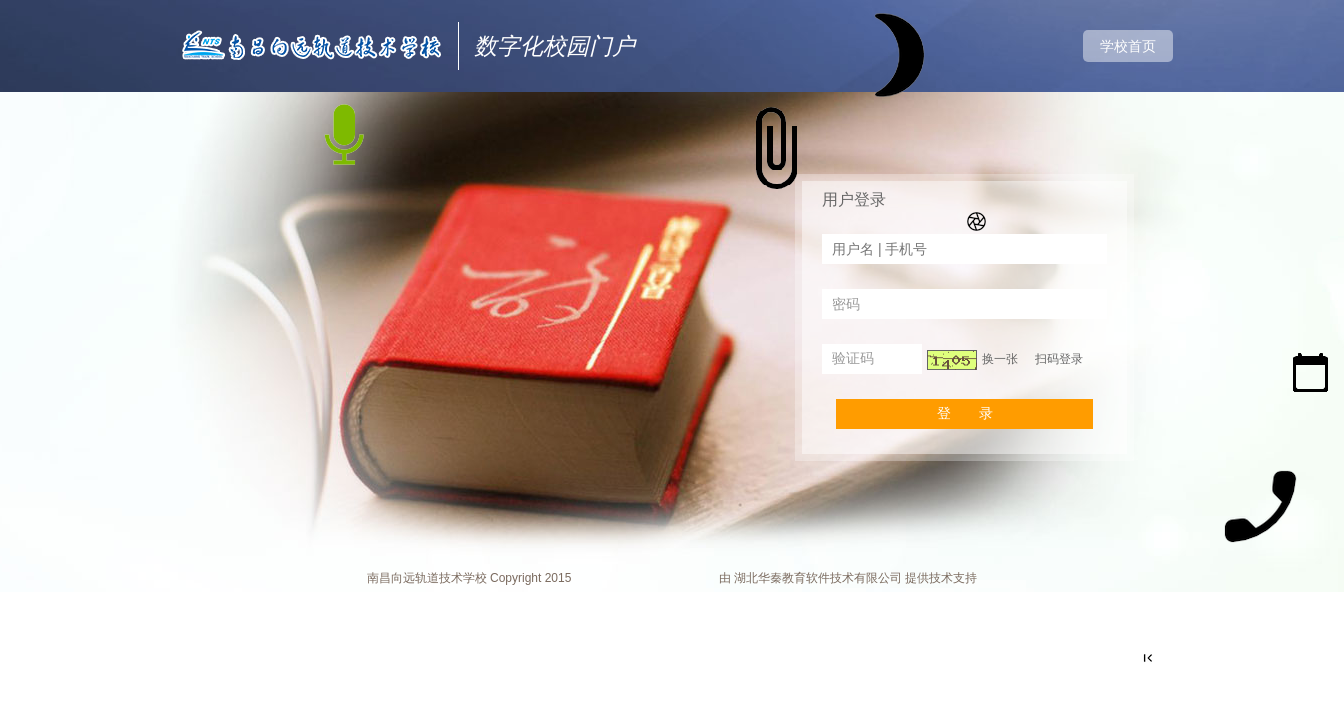 The width and height of the screenshot is (1344, 720). Describe the element at coordinates (895, 55) in the screenshot. I see `toggle dark mode or night theme` at that location.